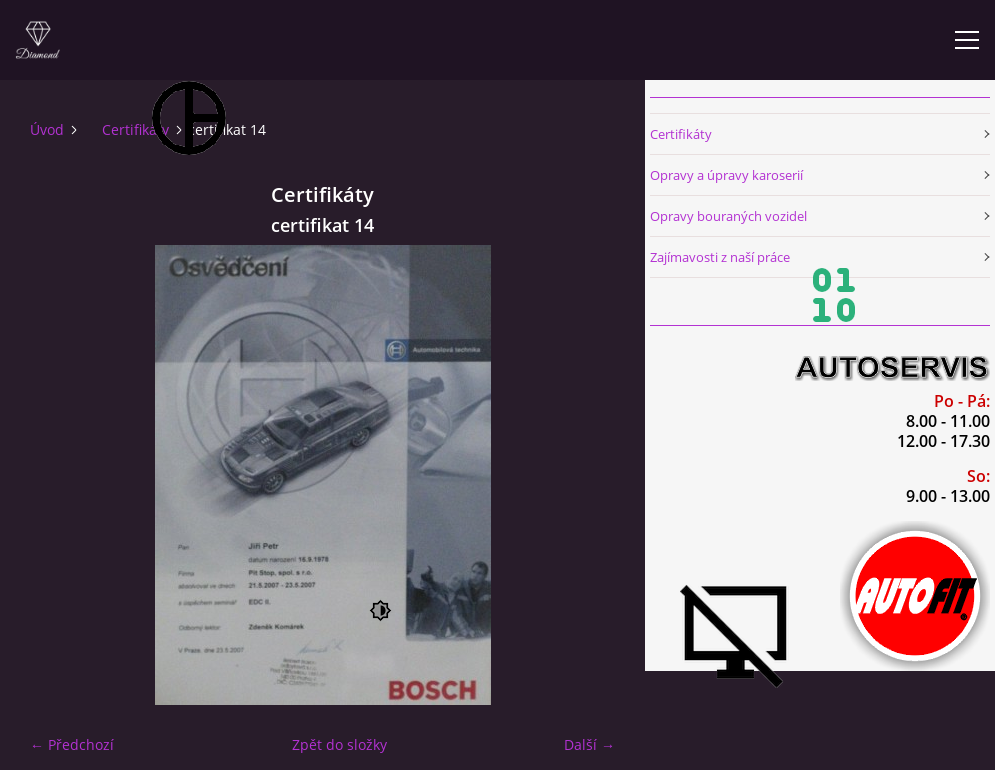 The image size is (995, 770). What do you see at coordinates (735, 632) in the screenshot?
I see `desktop access is currently disabled` at bounding box center [735, 632].